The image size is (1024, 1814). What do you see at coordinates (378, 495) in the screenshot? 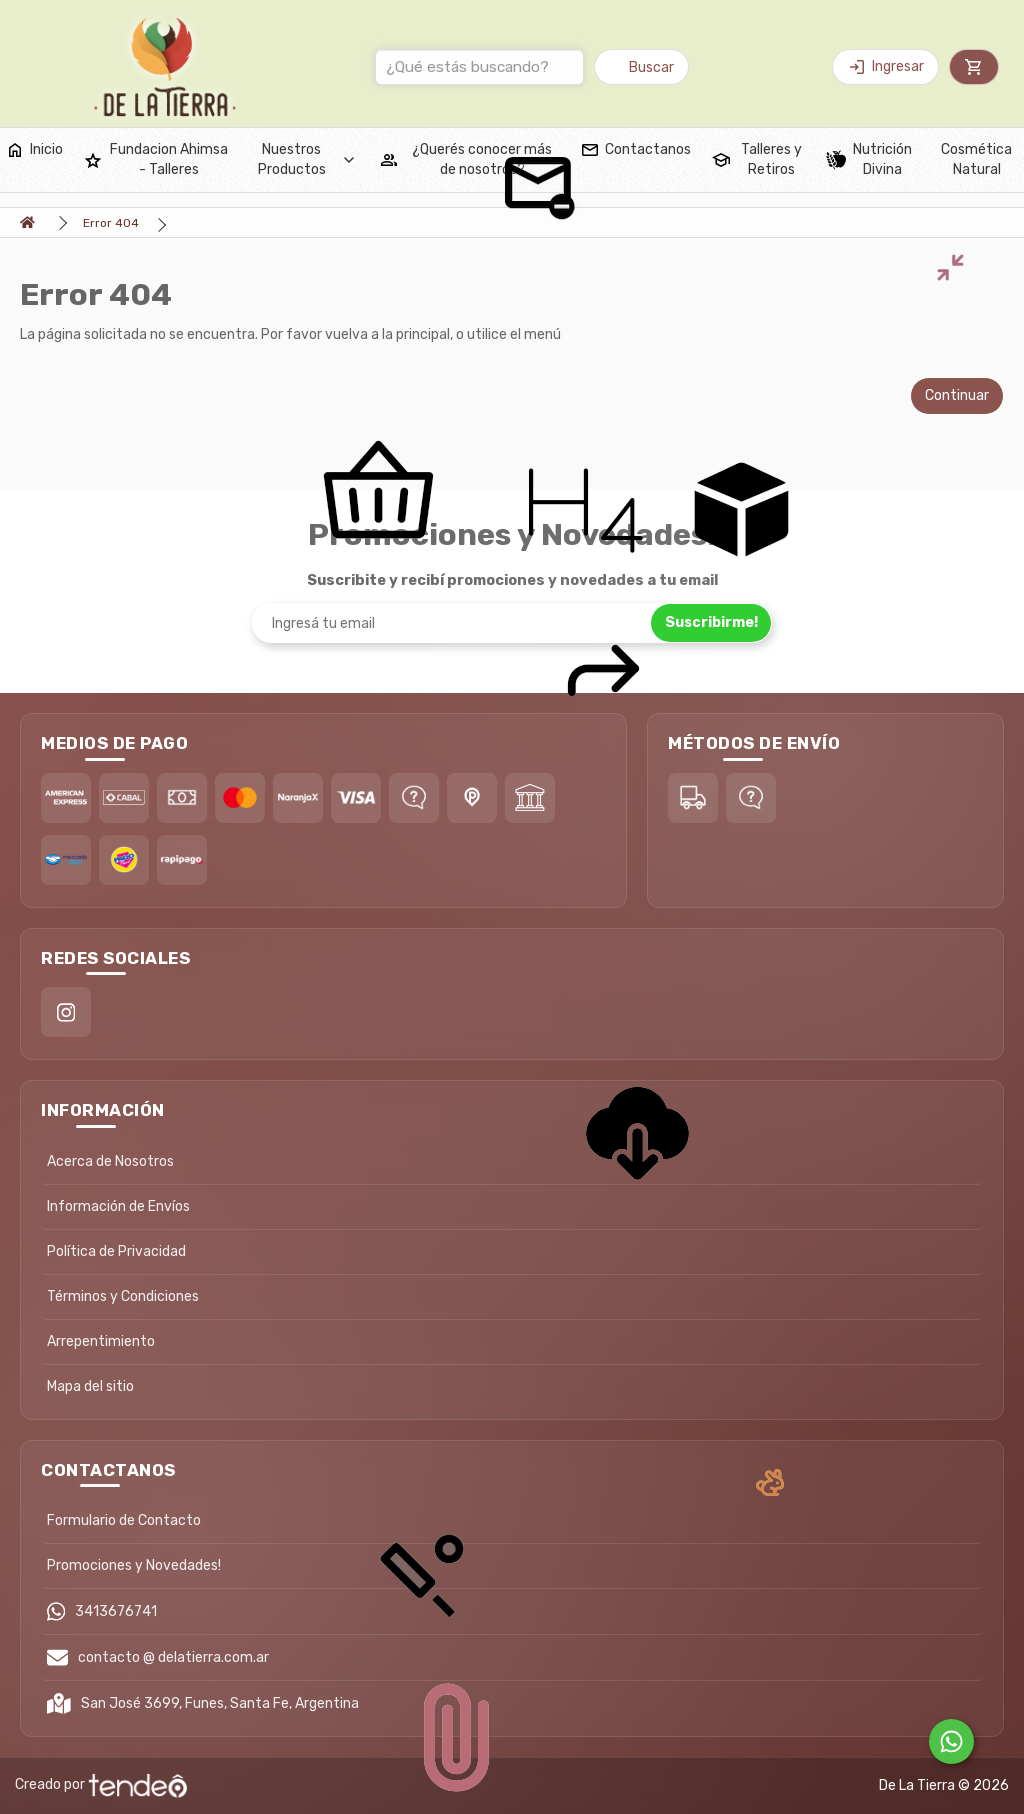
I see `view shopping basket` at bounding box center [378, 495].